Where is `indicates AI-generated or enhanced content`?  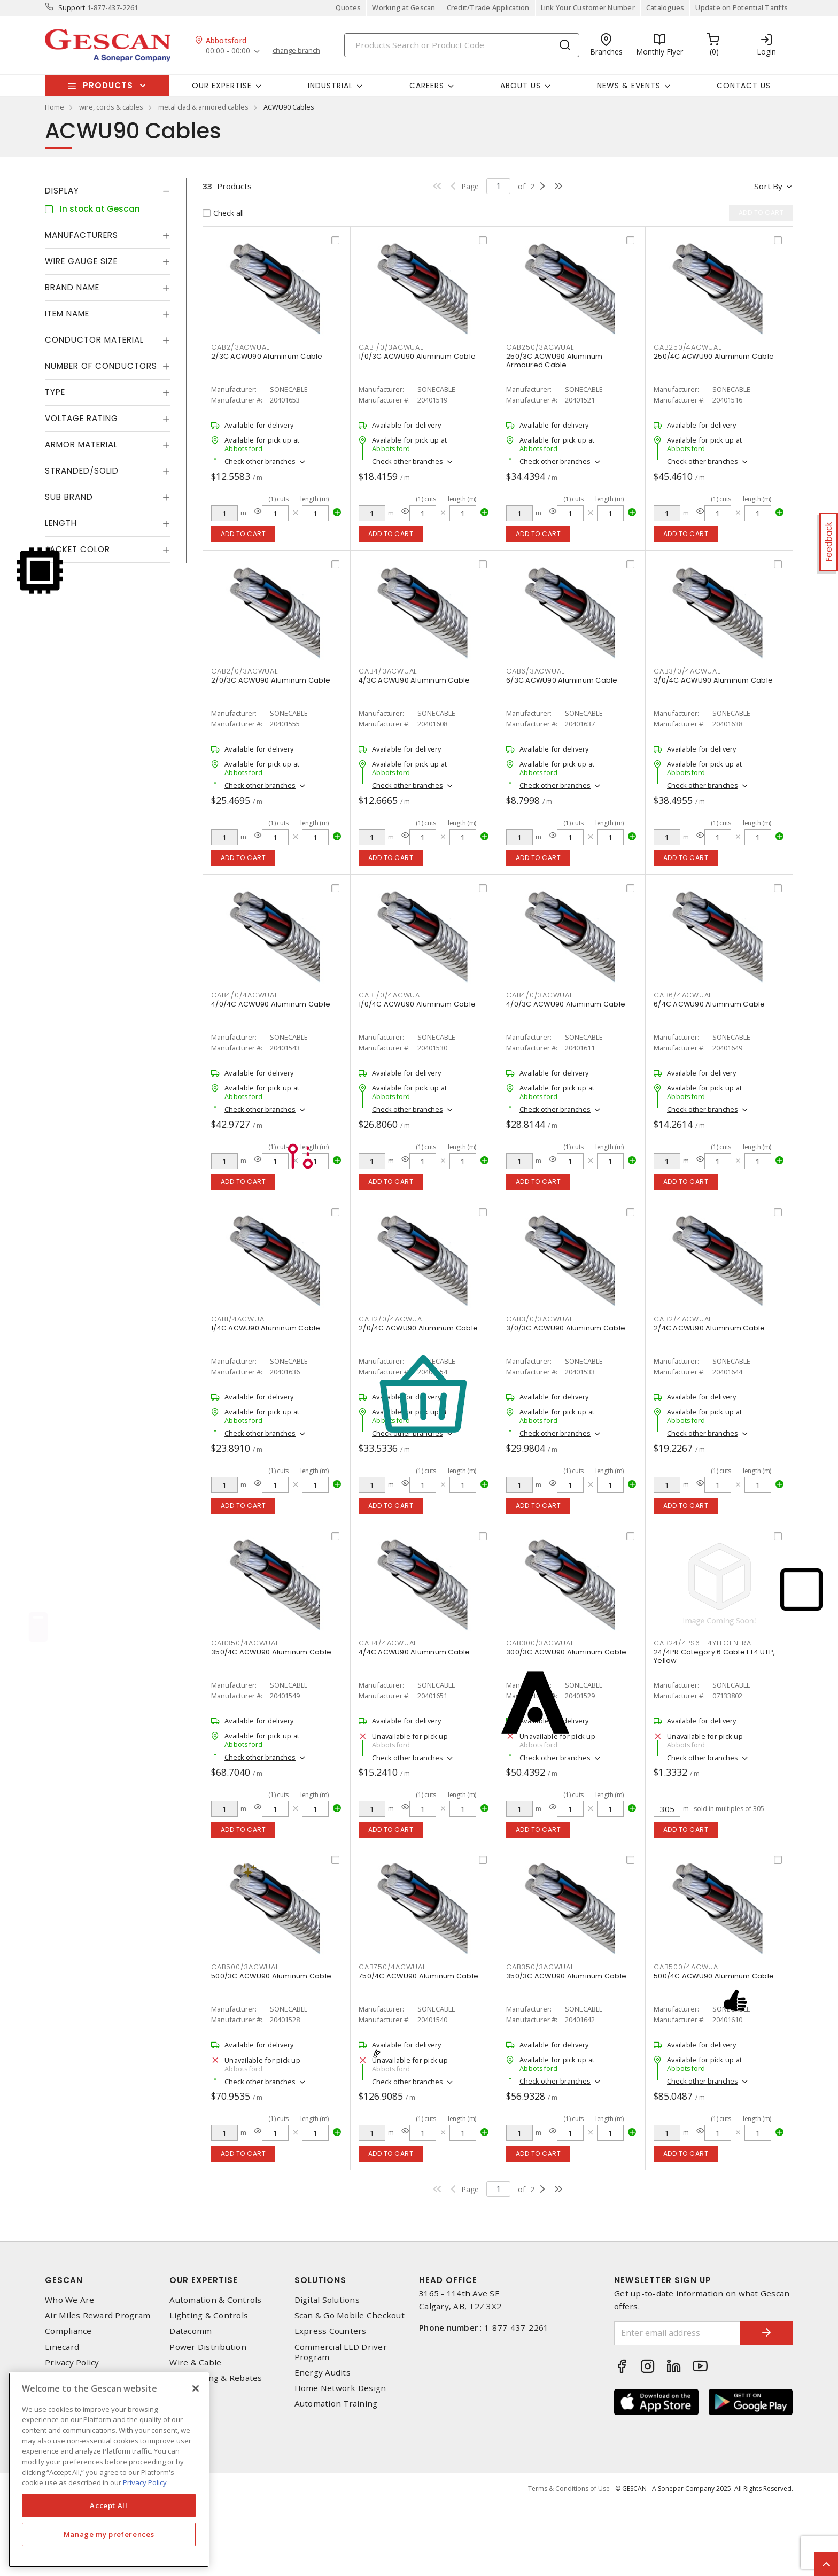
indicates AI-generated or enhanced content is located at coordinates (249, 1870).